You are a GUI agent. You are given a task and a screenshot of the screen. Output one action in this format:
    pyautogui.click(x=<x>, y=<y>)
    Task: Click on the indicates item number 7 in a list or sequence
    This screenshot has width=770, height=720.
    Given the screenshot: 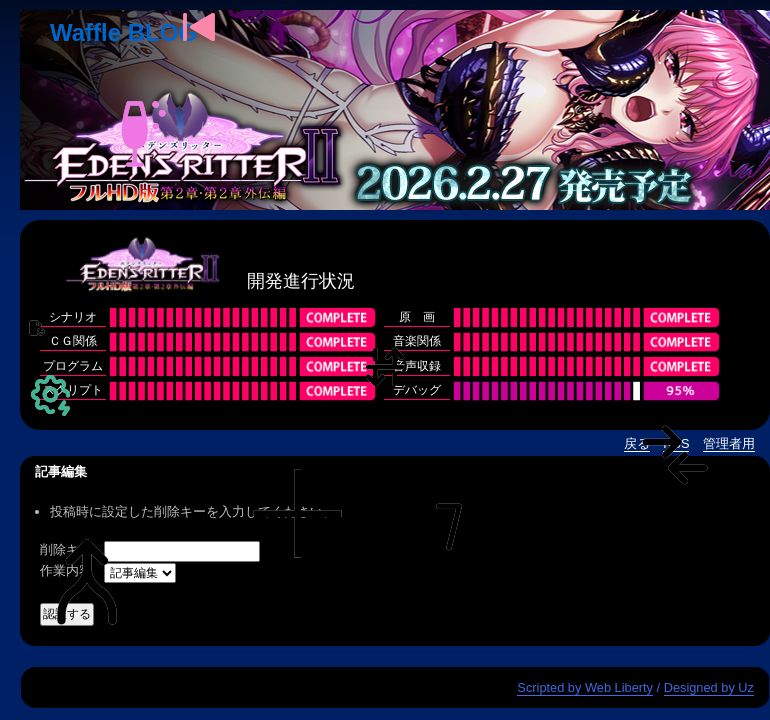 What is the action you would take?
    pyautogui.click(x=449, y=527)
    